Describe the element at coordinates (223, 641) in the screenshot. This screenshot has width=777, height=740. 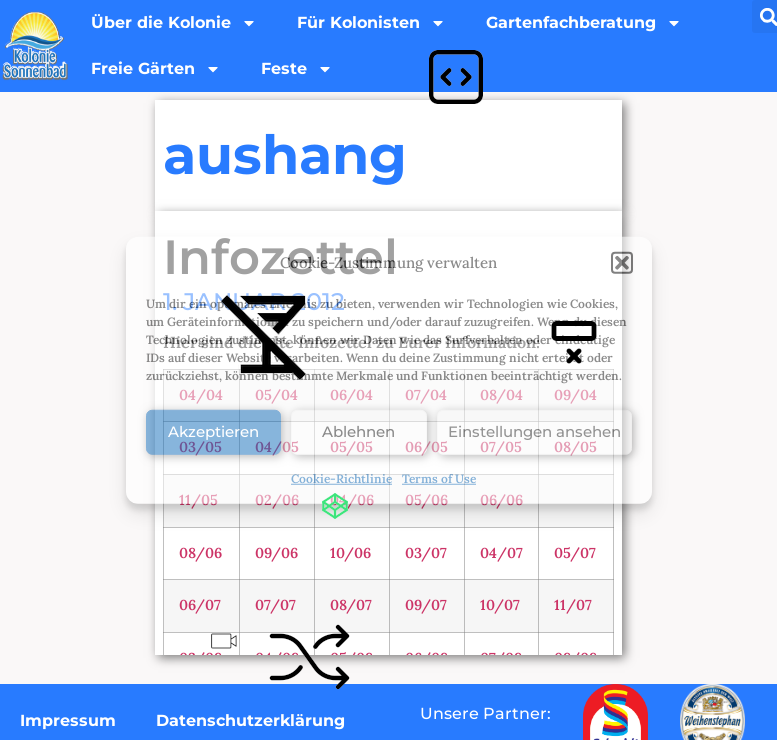
I see `start a video call` at that location.